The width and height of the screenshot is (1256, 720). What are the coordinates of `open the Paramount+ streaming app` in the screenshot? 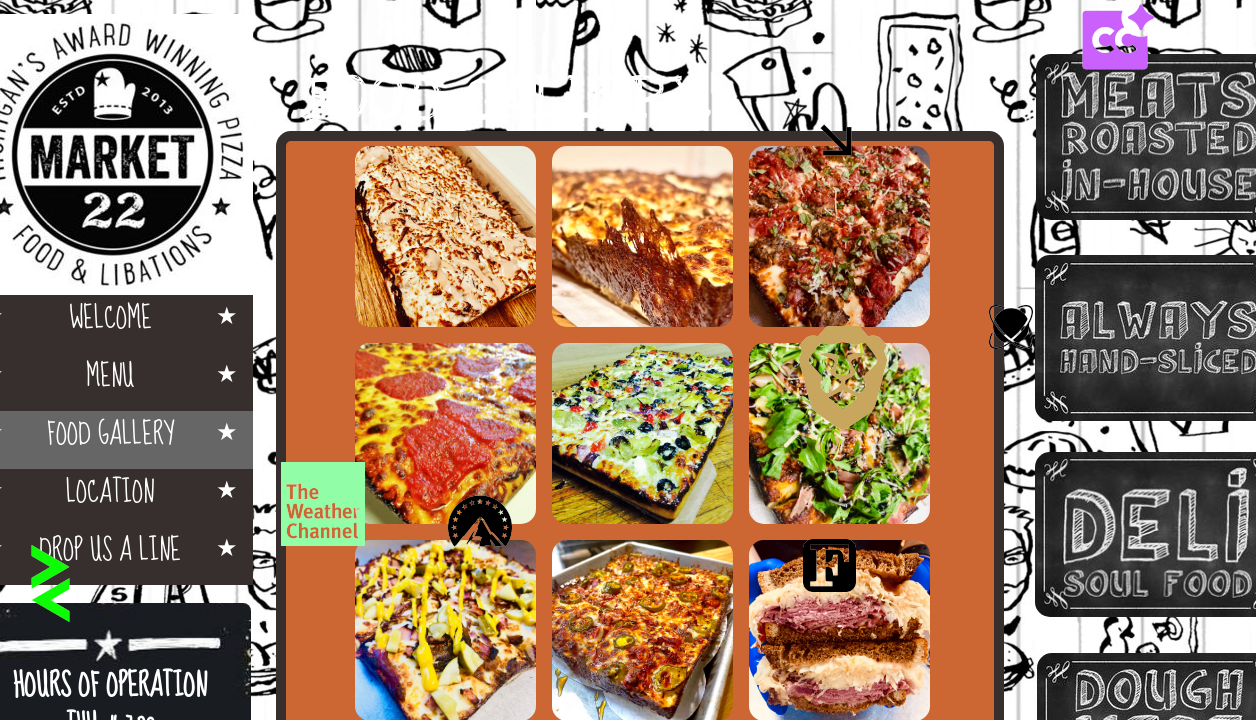 It's located at (480, 521).